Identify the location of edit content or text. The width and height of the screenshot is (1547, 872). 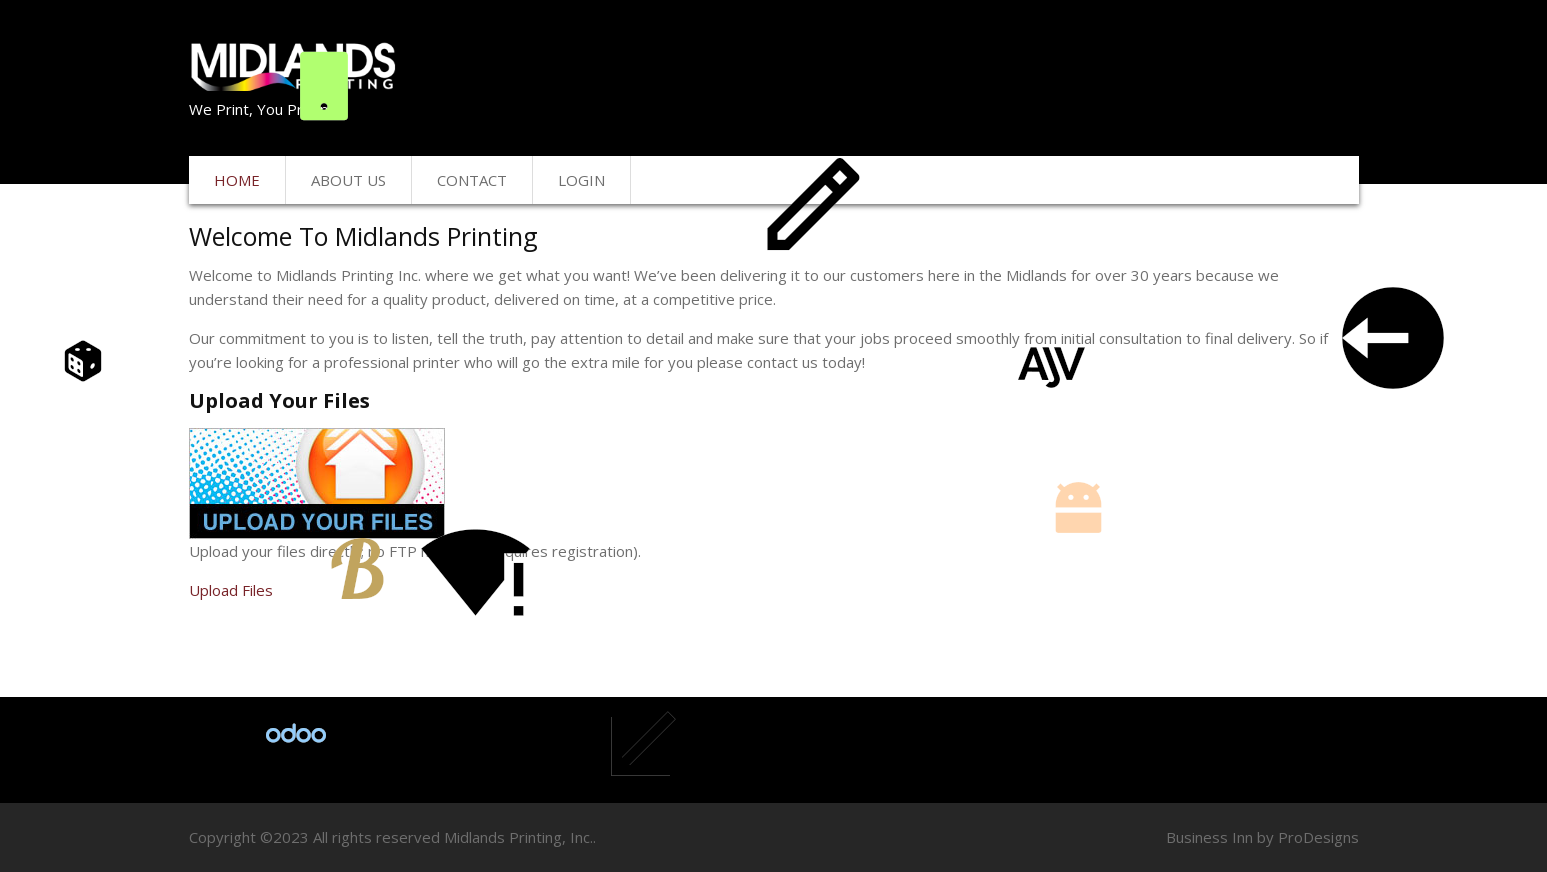
(813, 204).